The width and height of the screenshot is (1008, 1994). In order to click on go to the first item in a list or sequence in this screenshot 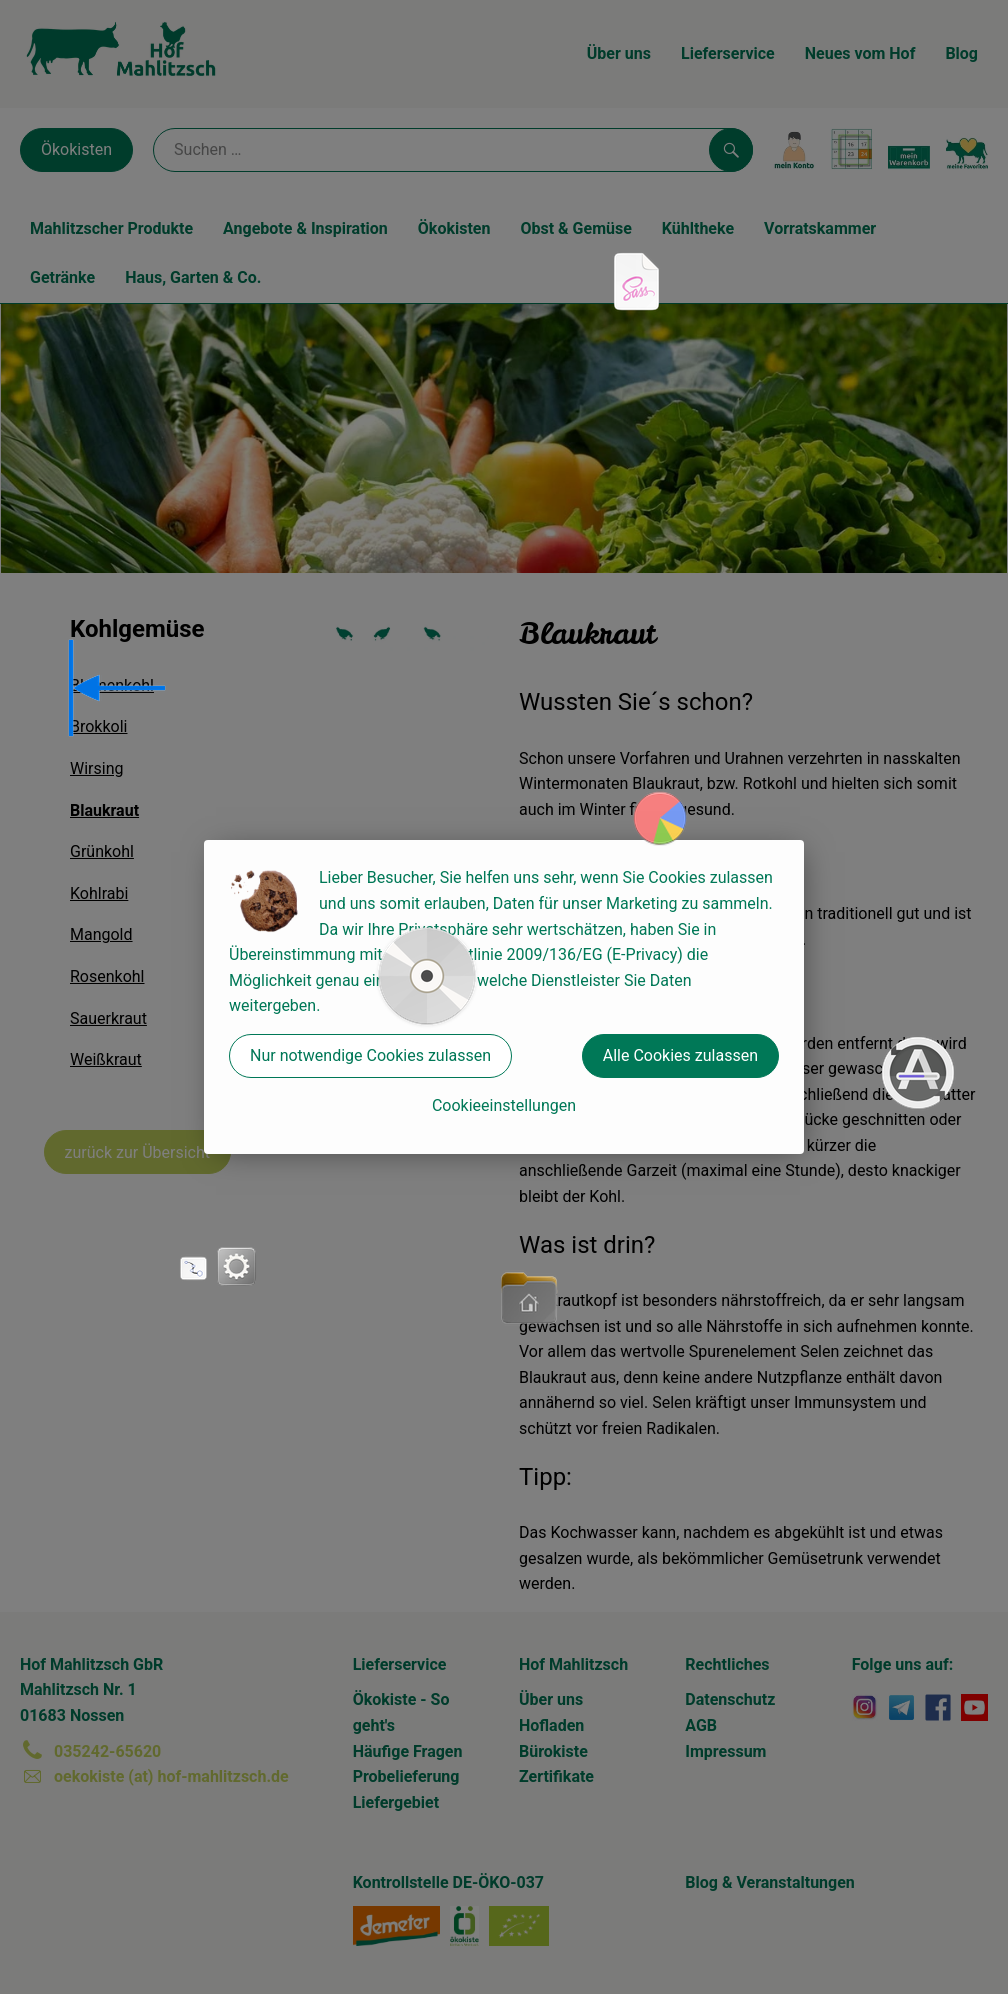, I will do `click(117, 688)`.